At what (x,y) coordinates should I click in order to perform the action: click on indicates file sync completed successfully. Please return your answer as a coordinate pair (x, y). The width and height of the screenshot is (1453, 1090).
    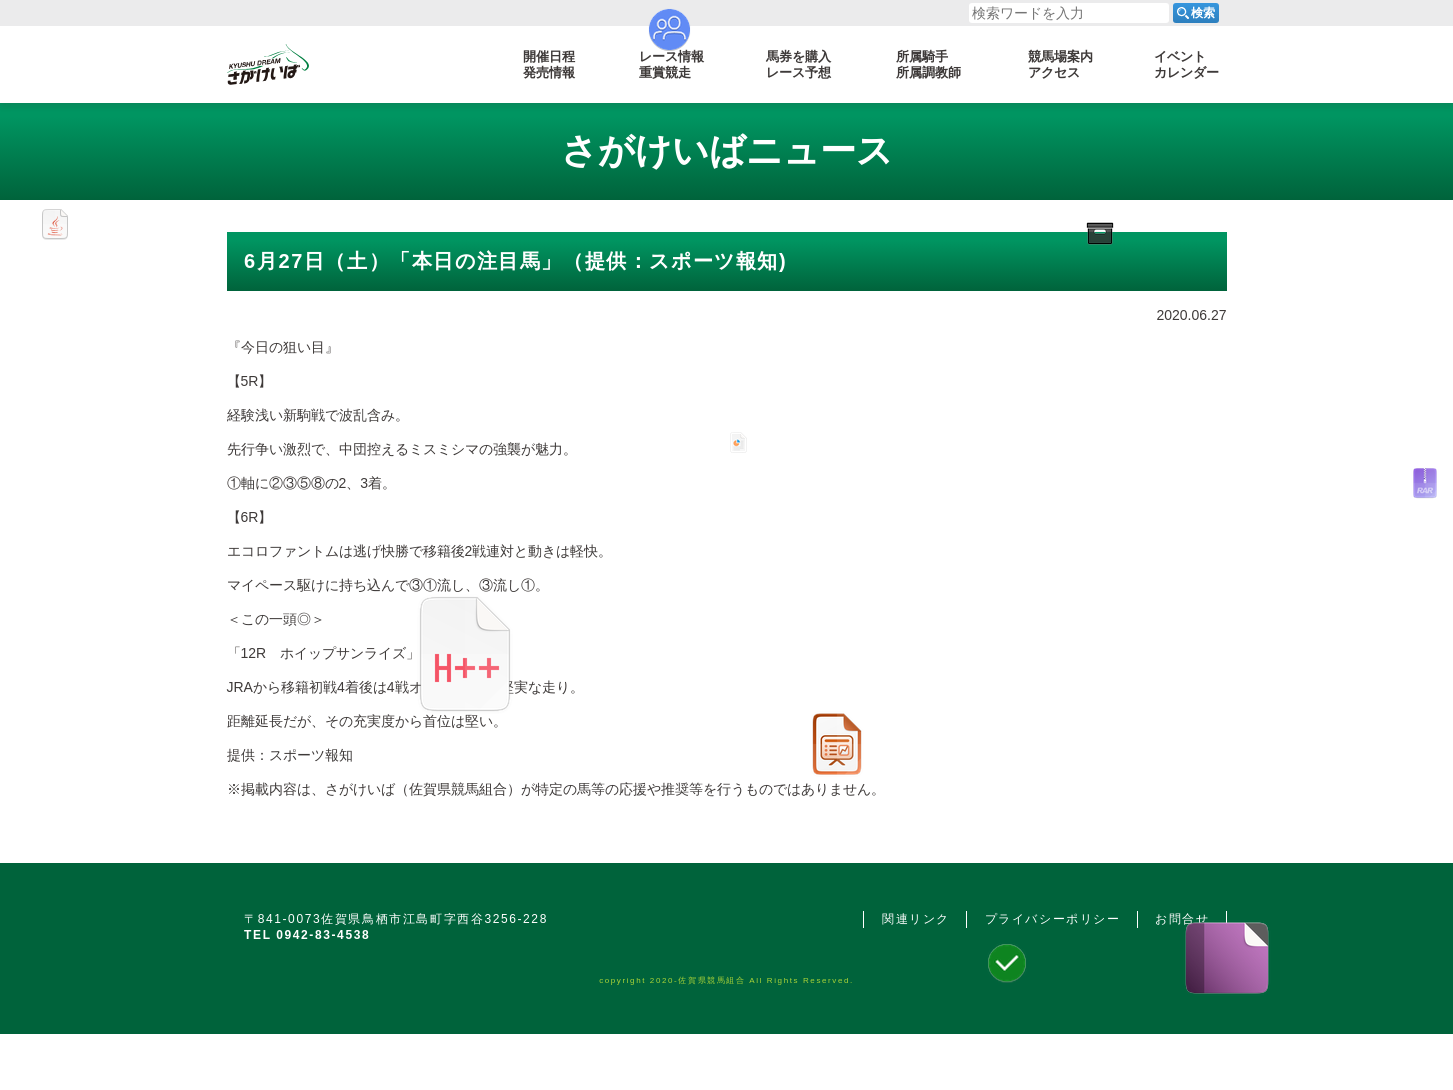
    Looking at the image, I should click on (1007, 963).